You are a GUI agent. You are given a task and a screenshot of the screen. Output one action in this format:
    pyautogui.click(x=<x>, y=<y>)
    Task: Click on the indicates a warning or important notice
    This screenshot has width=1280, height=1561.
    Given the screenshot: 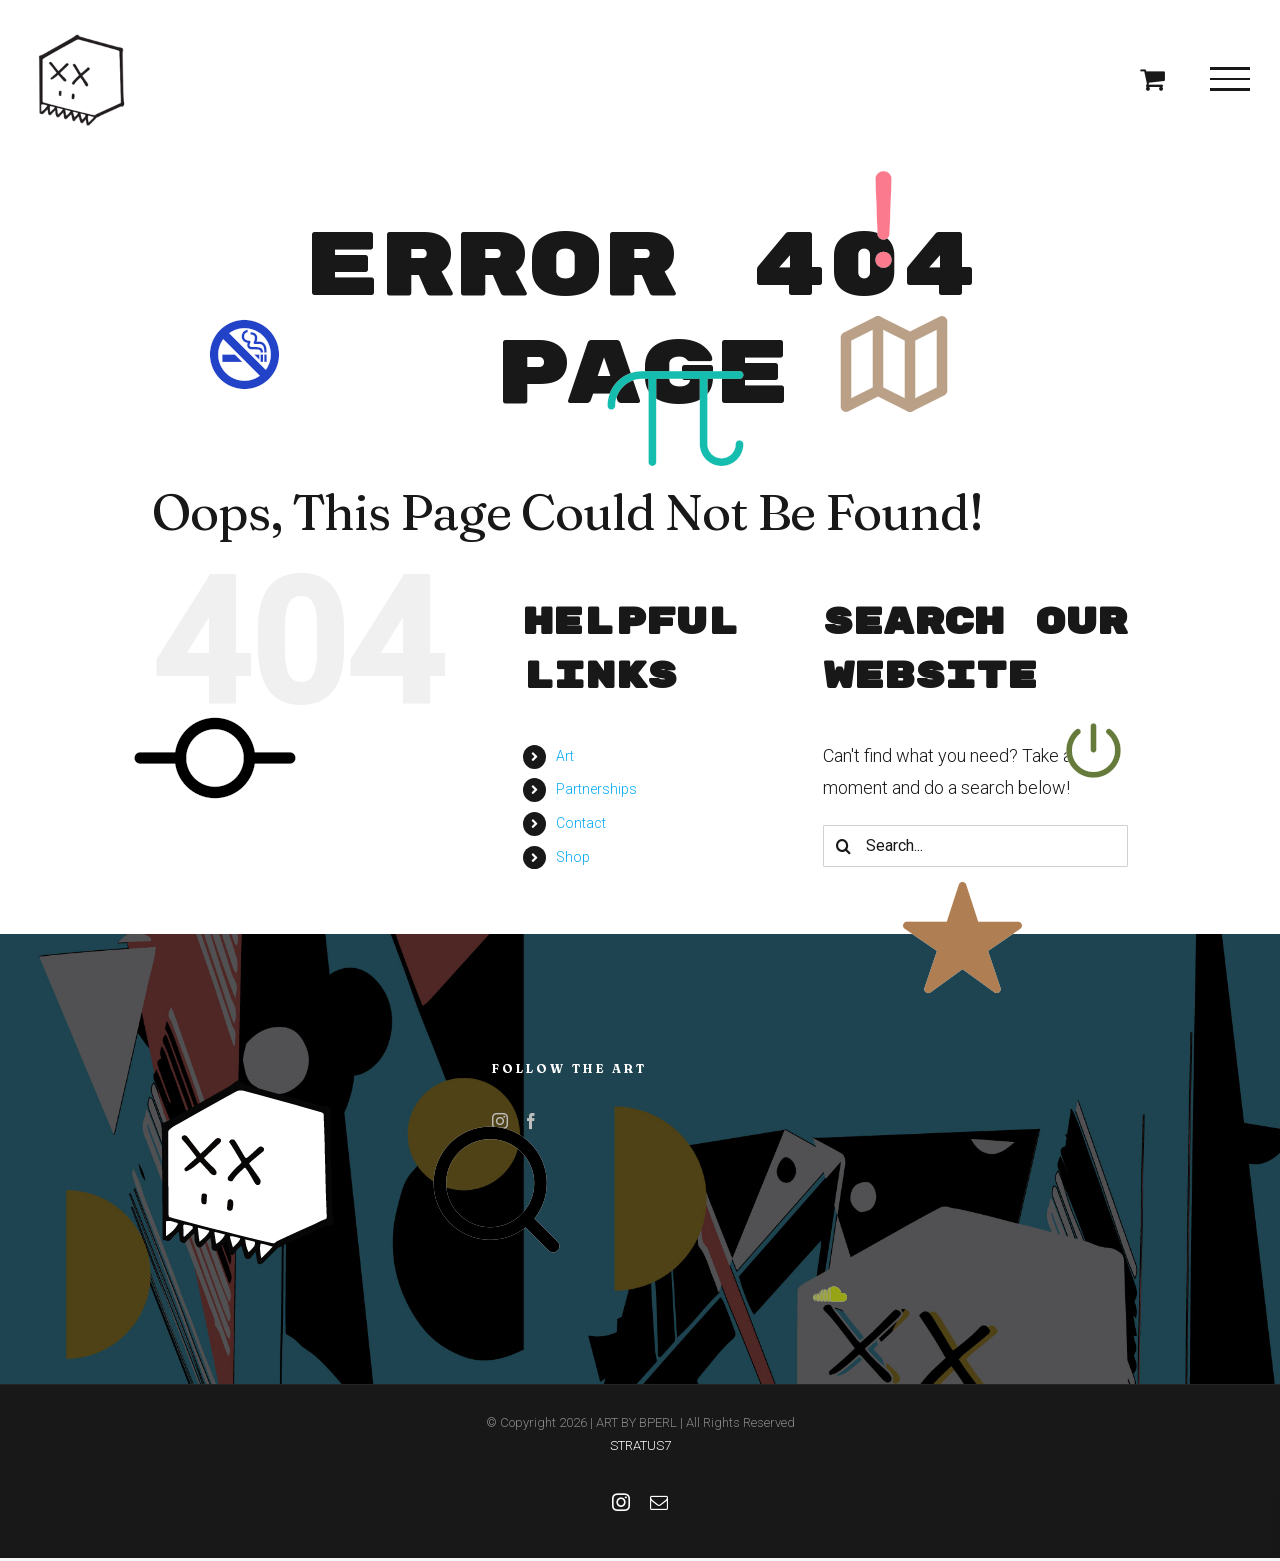 What is the action you would take?
    pyautogui.click(x=883, y=219)
    